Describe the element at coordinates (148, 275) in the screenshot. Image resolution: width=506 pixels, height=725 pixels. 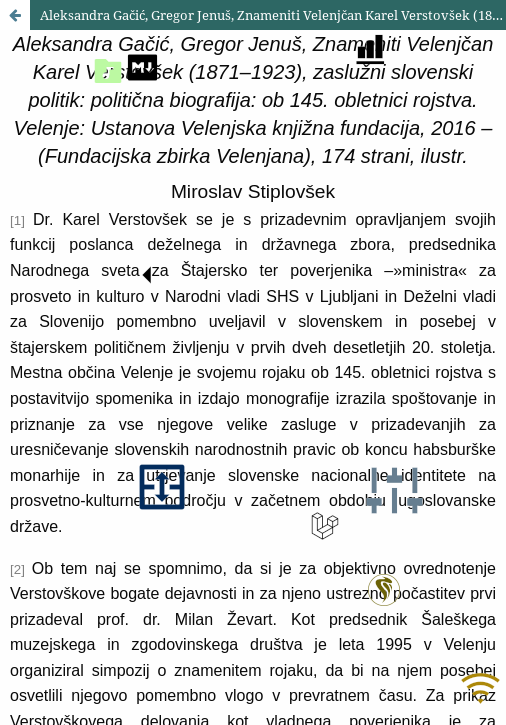
I see `go back to the previous screen` at that location.